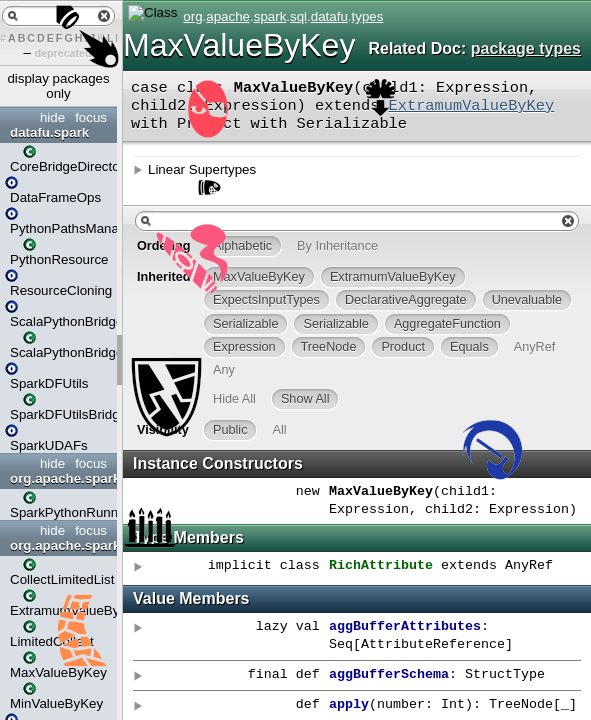  What do you see at coordinates (192, 259) in the screenshot?
I see `indicates smoking area or smoking permitted` at bounding box center [192, 259].